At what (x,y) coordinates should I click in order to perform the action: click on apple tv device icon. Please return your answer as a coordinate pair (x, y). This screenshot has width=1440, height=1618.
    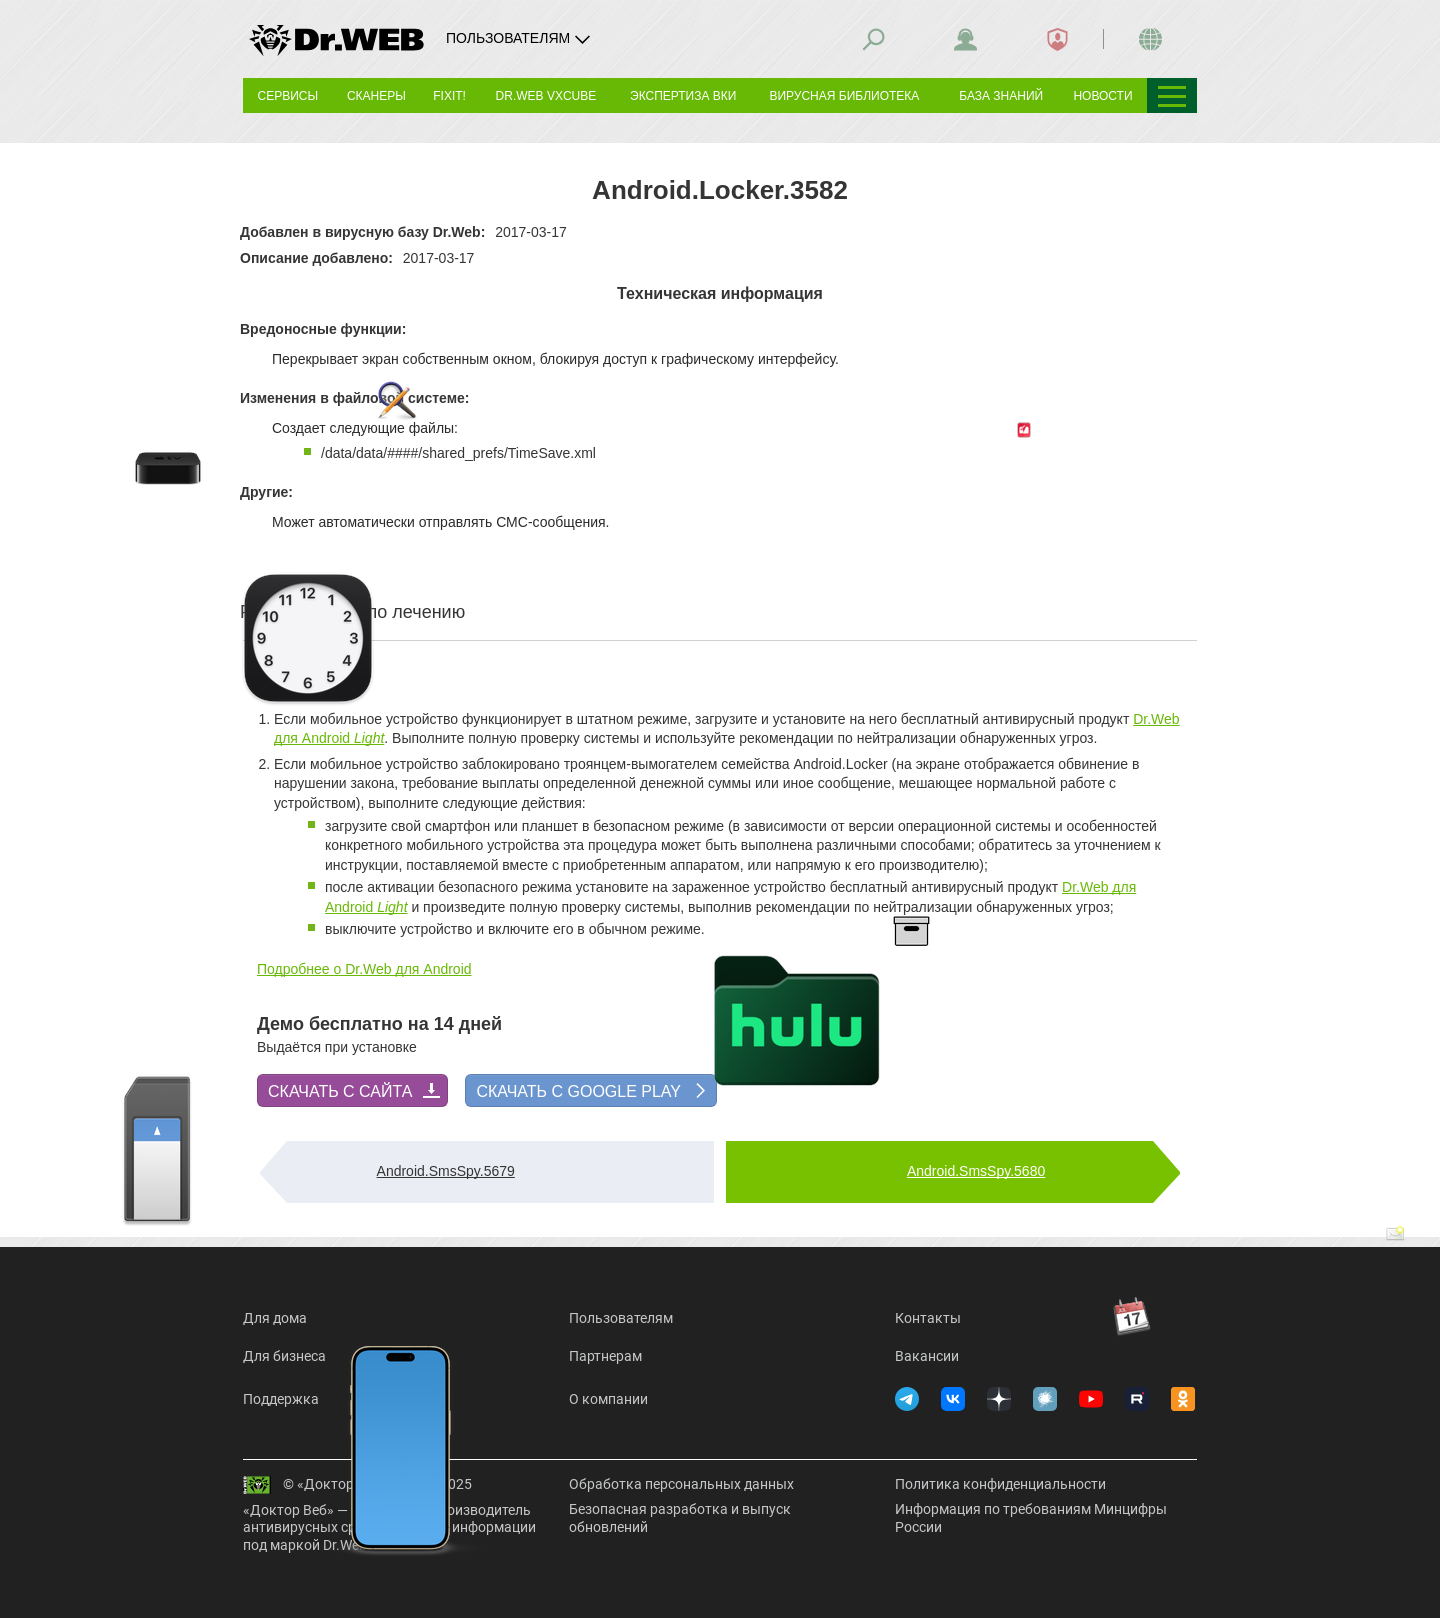
    Looking at the image, I should click on (168, 458).